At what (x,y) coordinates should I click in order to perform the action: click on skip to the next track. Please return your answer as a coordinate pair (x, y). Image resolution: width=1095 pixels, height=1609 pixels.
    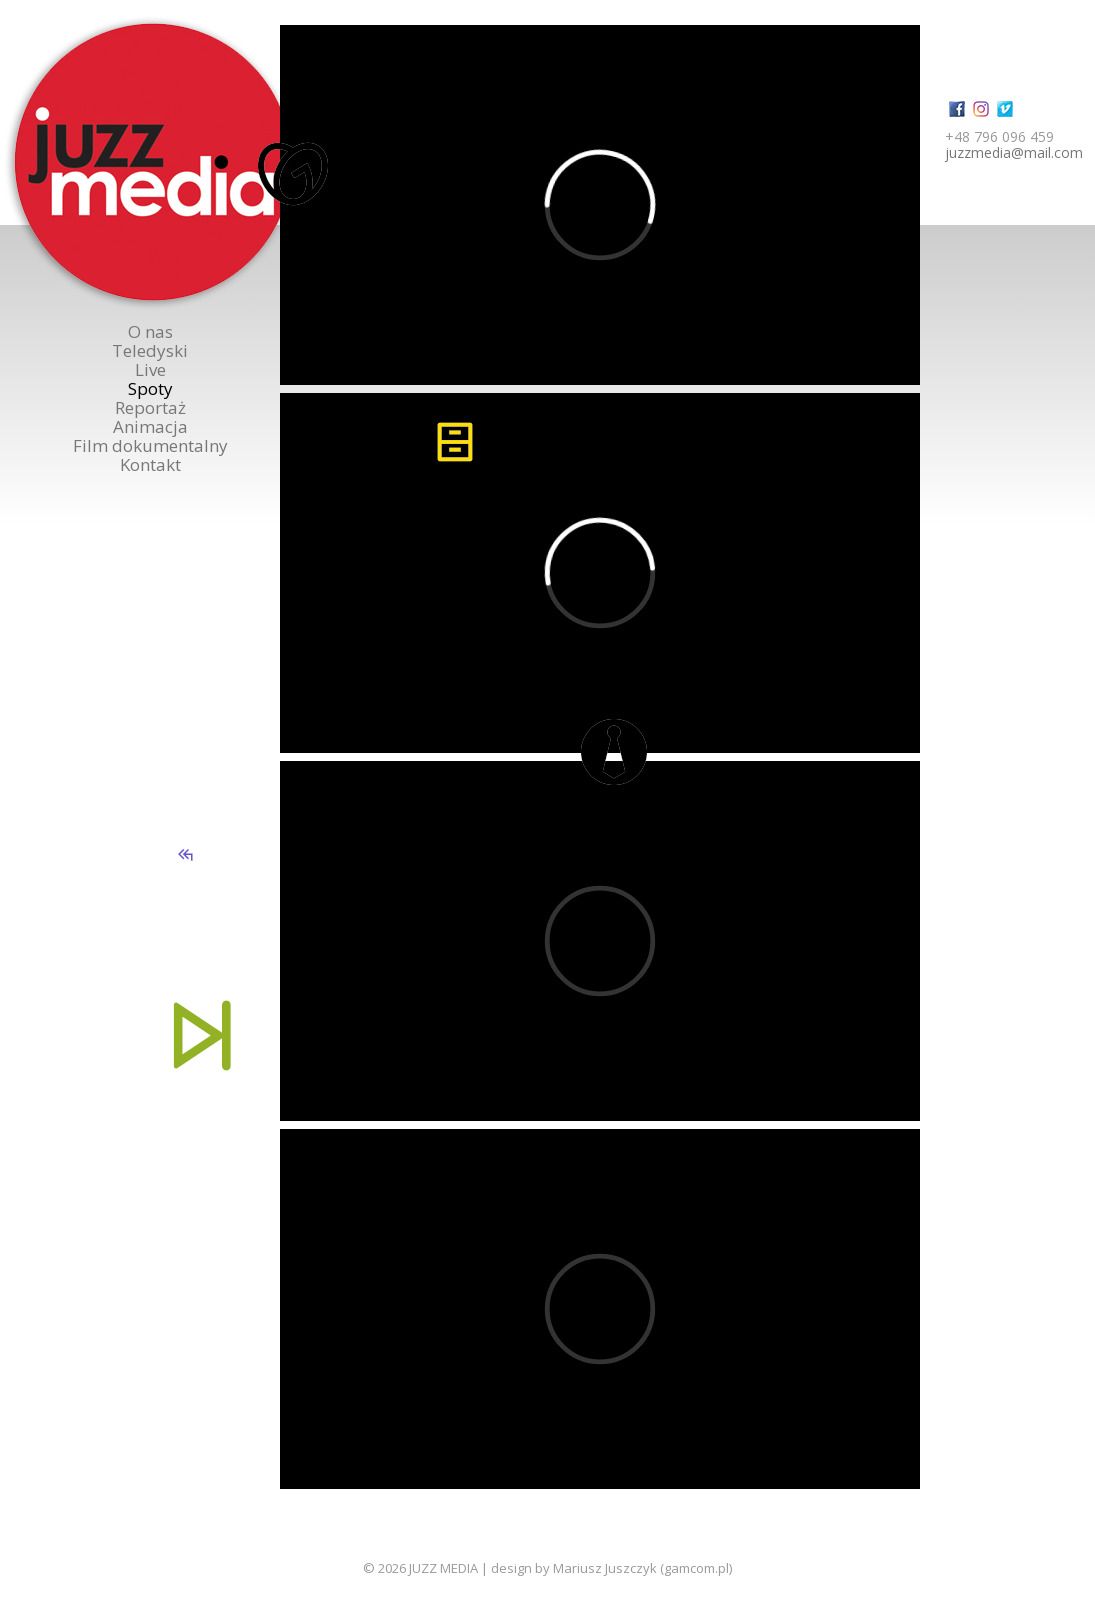
    Looking at the image, I should click on (204, 1035).